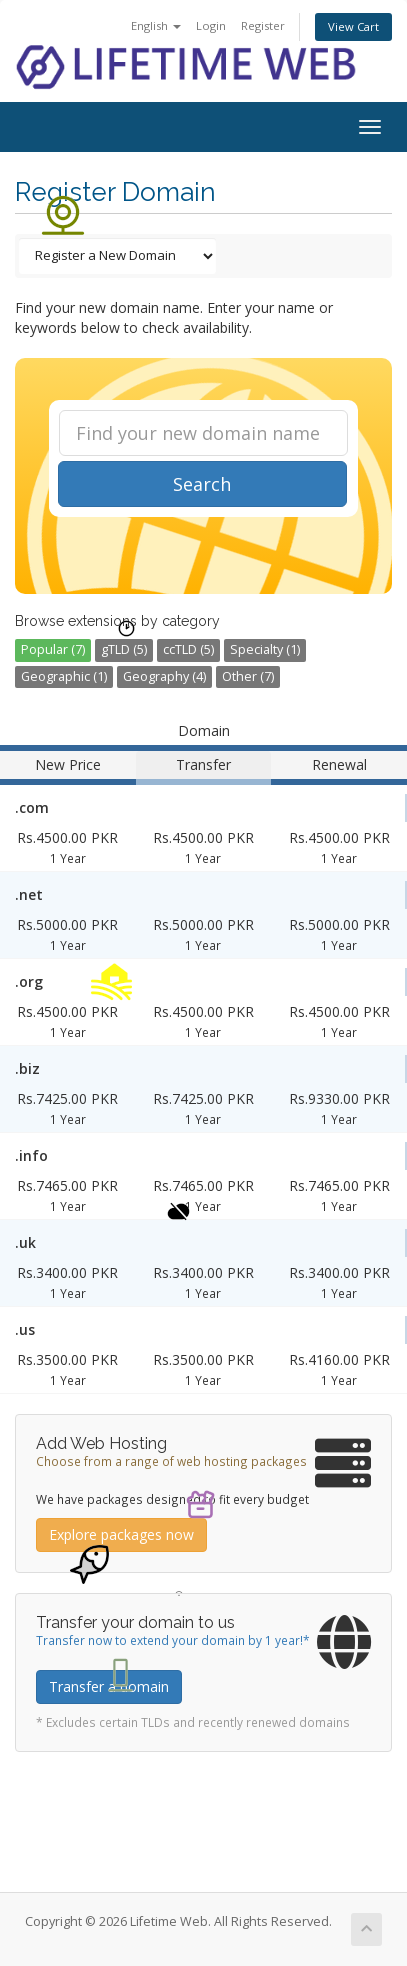 The width and height of the screenshot is (407, 1966). What do you see at coordinates (120, 1674) in the screenshot?
I see `align object to bottom edge` at bounding box center [120, 1674].